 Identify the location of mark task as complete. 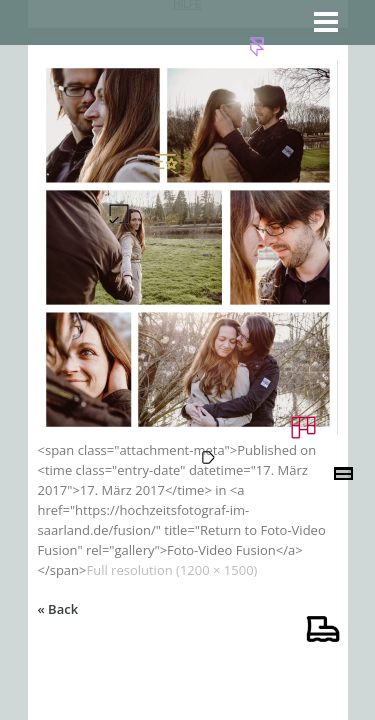
(119, 214).